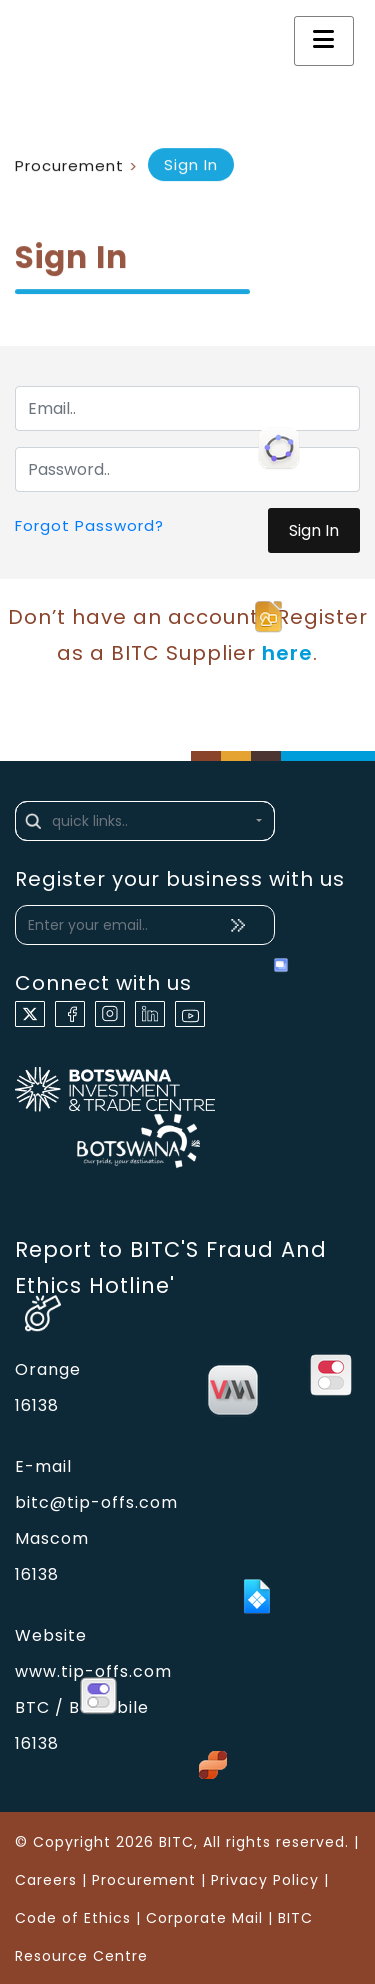 The width and height of the screenshot is (375, 1984). What do you see at coordinates (233, 1390) in the screenshot?
I see `open virt-manager virtual machine management app` at bounding box center [233, 1390].